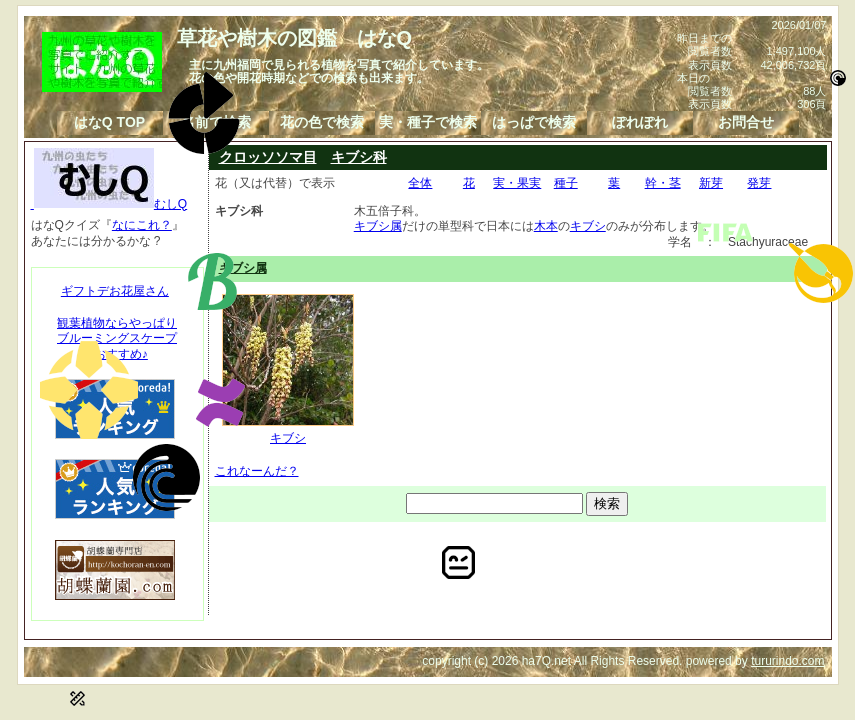 This screenshot has width=855, height=720. What do you see at coordinates (89, 390) in the screenshot?
I see `visit the IGN gaming news and reviews website` at bounding box center [89, 390].